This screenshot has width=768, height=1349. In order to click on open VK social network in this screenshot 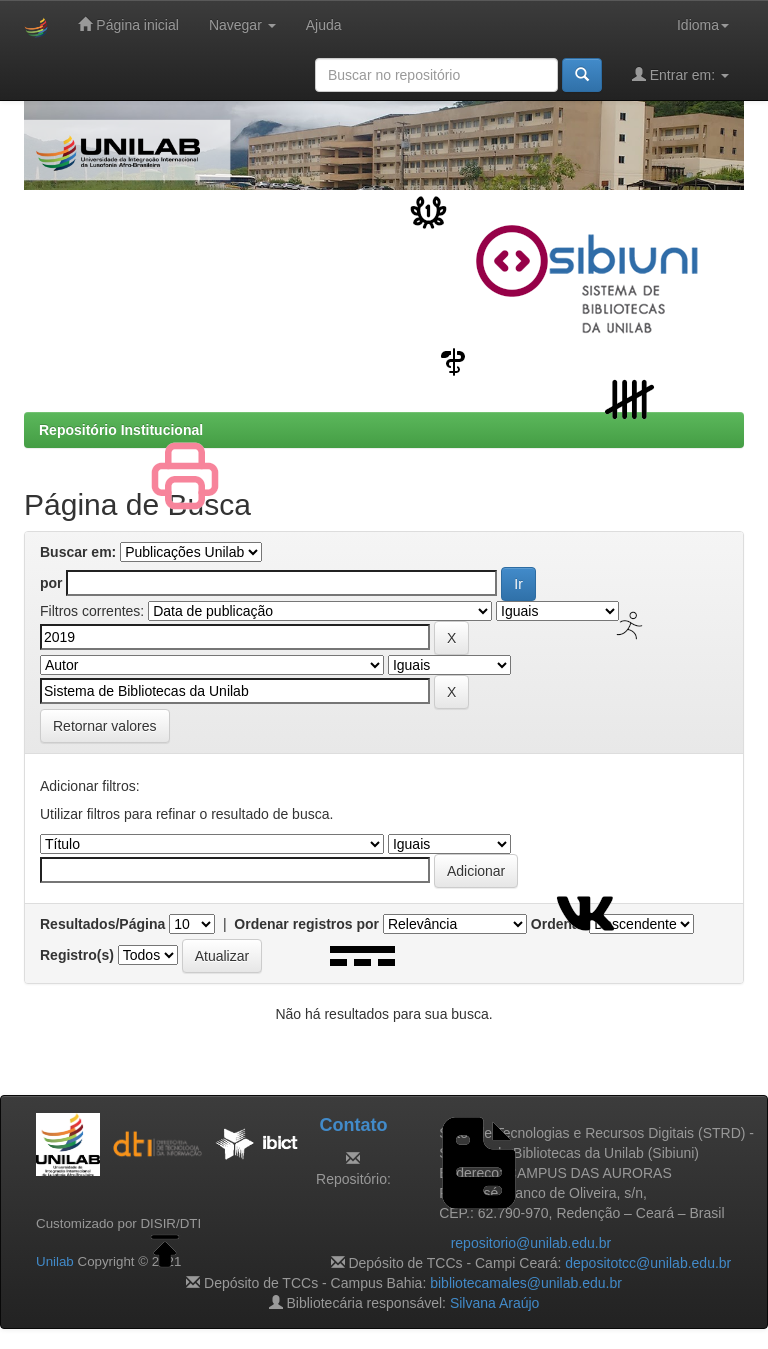, I will do `click(585, 913)`.